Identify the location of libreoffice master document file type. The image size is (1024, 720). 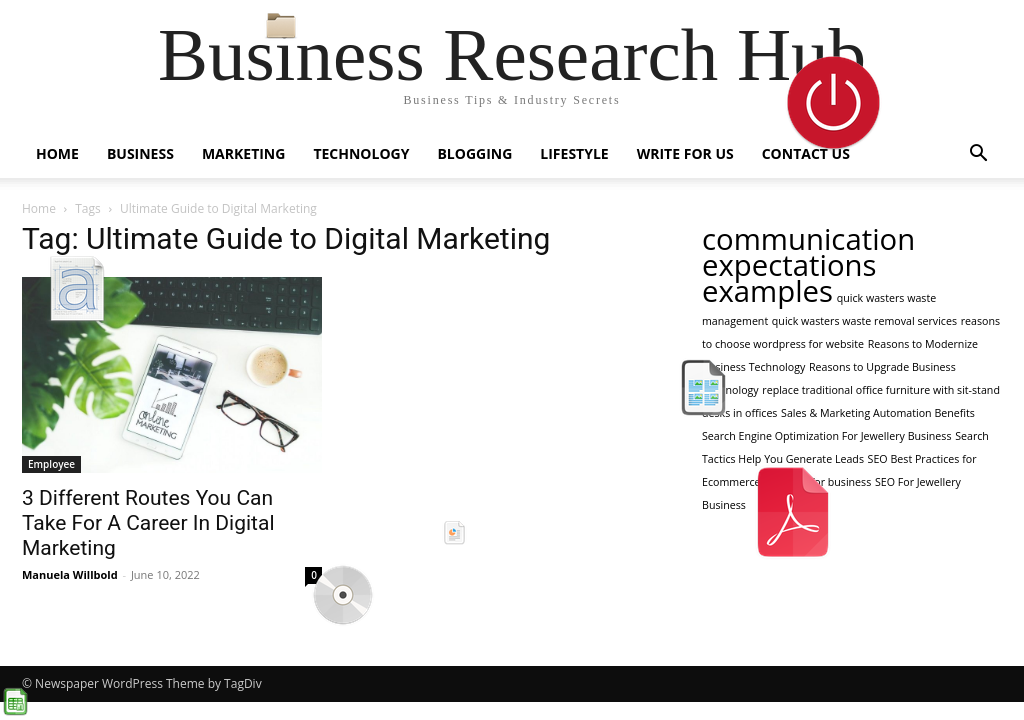
(703, 387).